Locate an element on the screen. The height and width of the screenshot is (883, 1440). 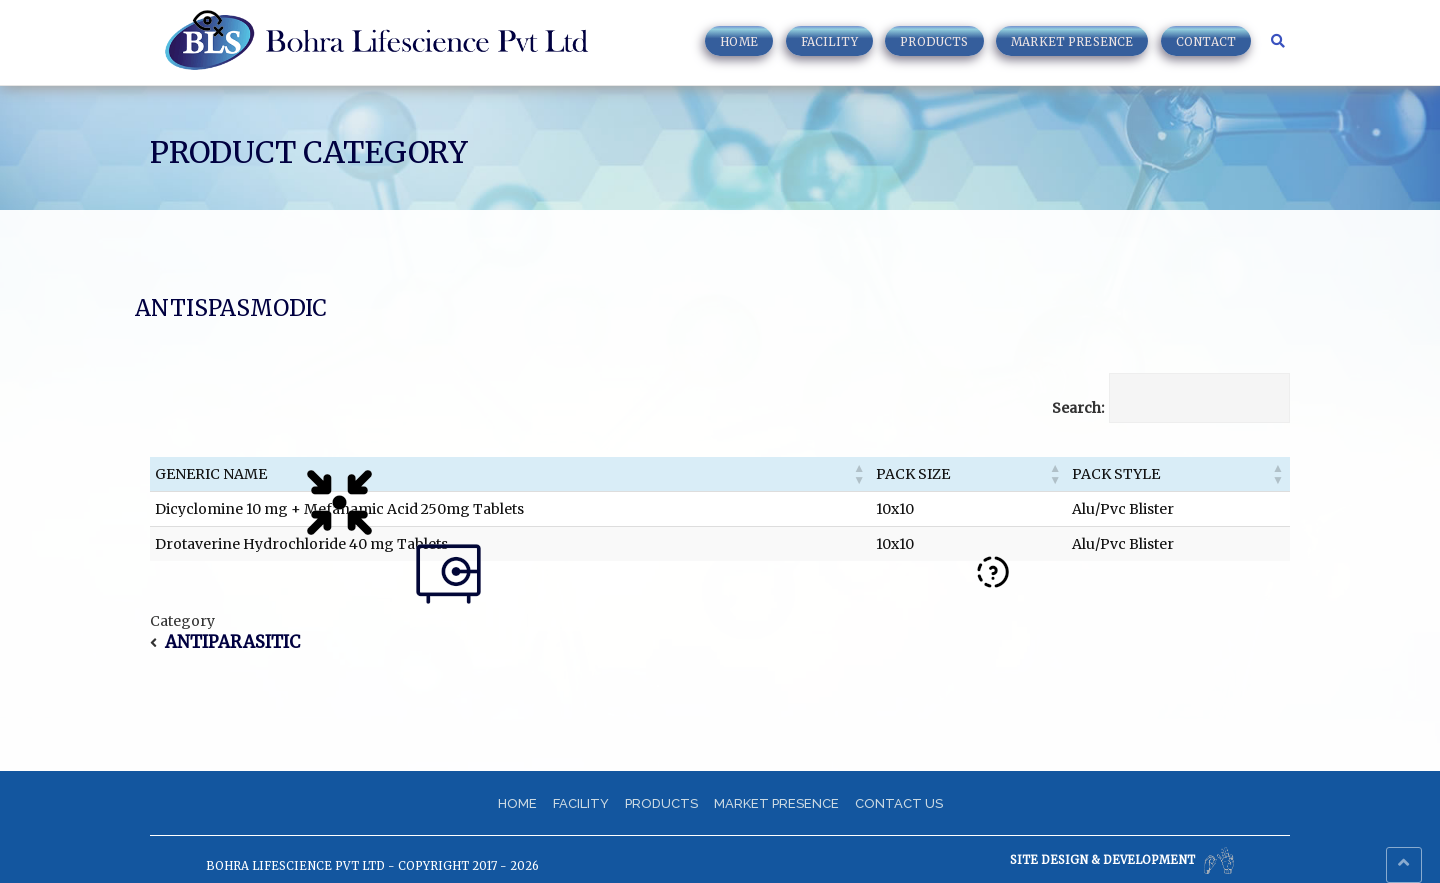
view help for current progress status is located at coordinates (993, 572).